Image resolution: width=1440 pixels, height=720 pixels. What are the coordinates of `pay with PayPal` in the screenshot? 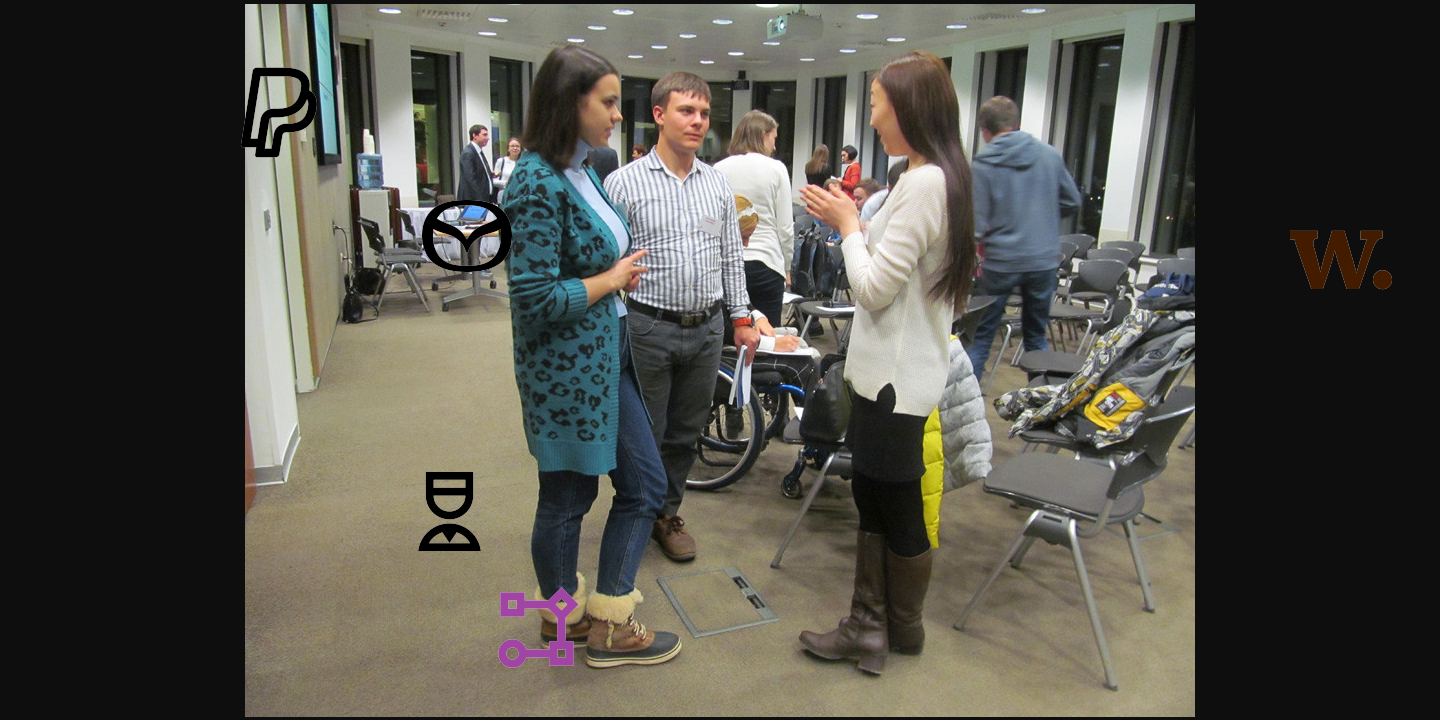 It's located at (280, 111).